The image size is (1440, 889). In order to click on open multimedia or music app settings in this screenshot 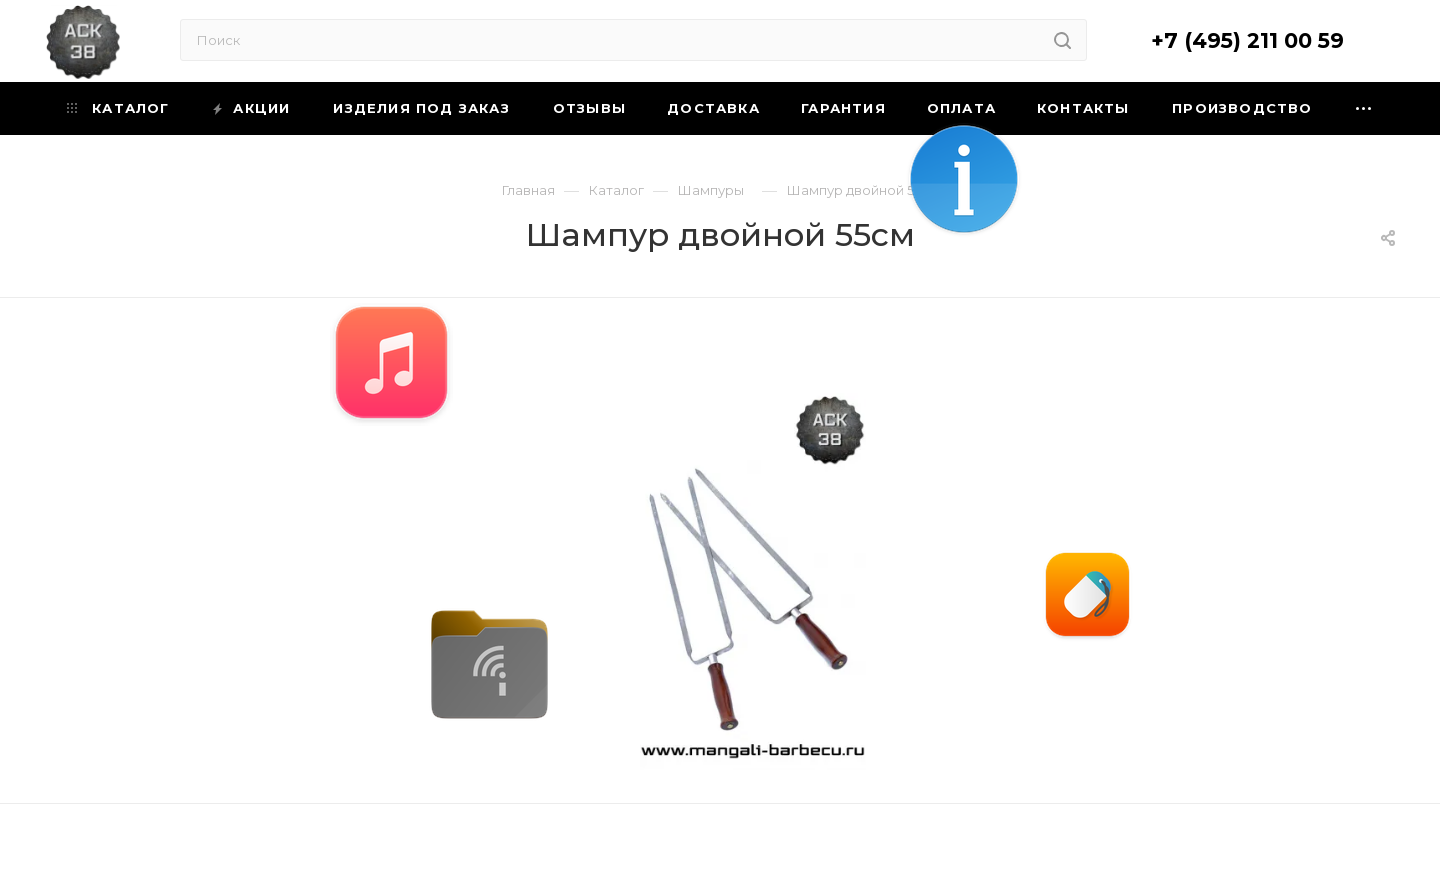, I will do `click(391, 364)`.